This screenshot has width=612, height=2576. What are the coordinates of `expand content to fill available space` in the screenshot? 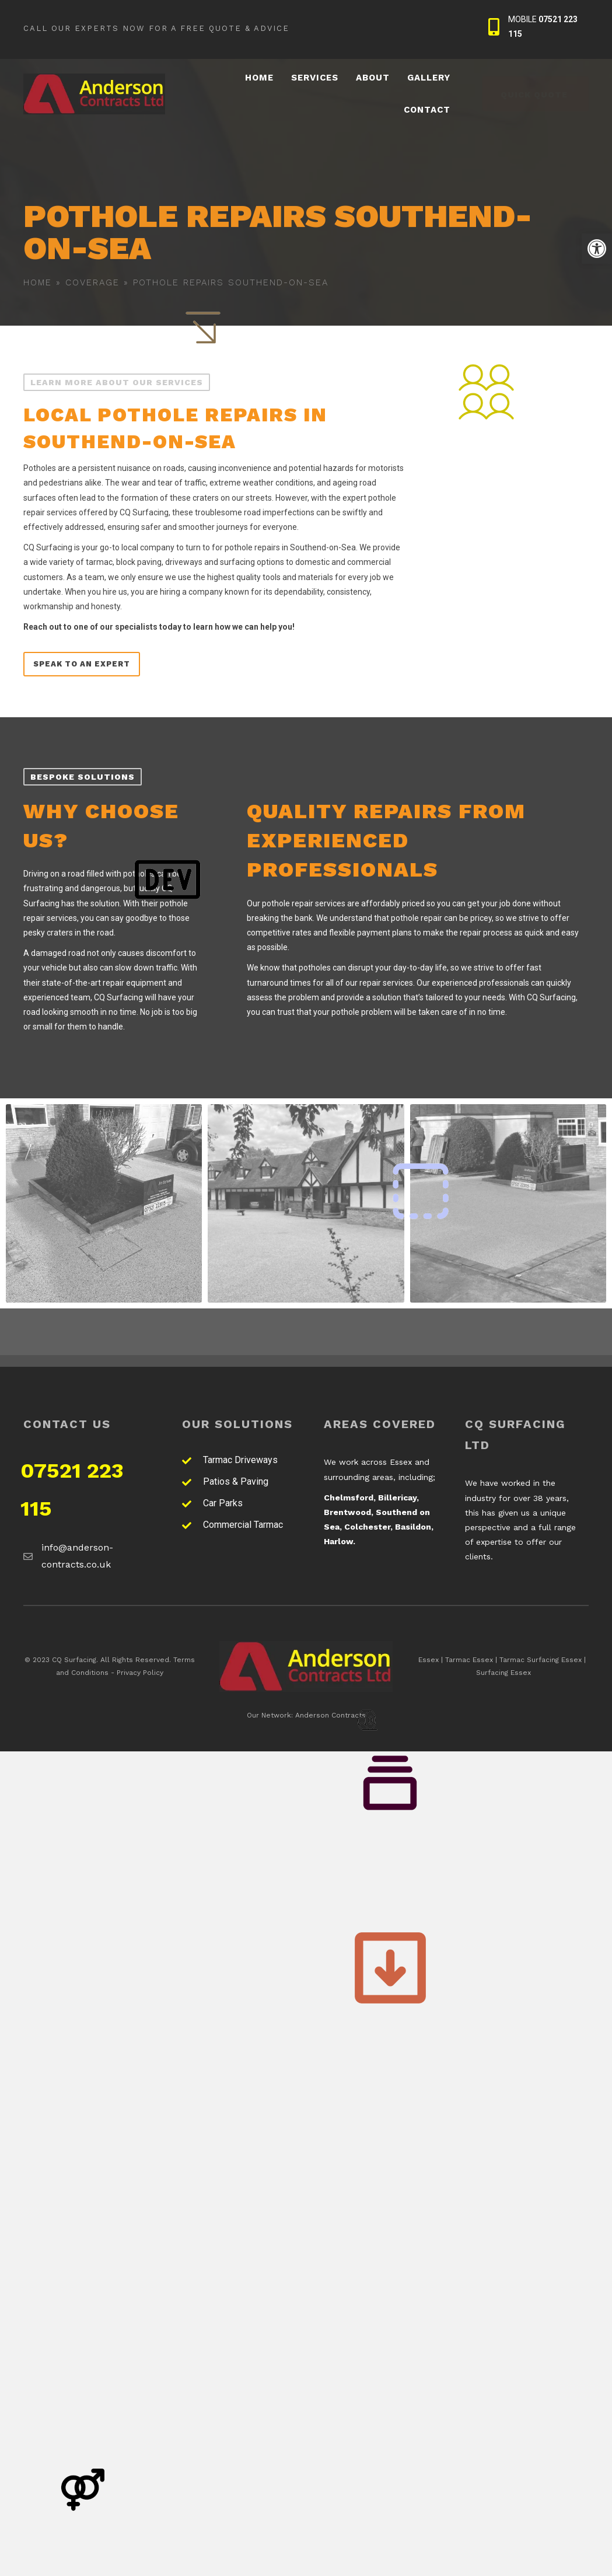 It's located at (421, 1191).